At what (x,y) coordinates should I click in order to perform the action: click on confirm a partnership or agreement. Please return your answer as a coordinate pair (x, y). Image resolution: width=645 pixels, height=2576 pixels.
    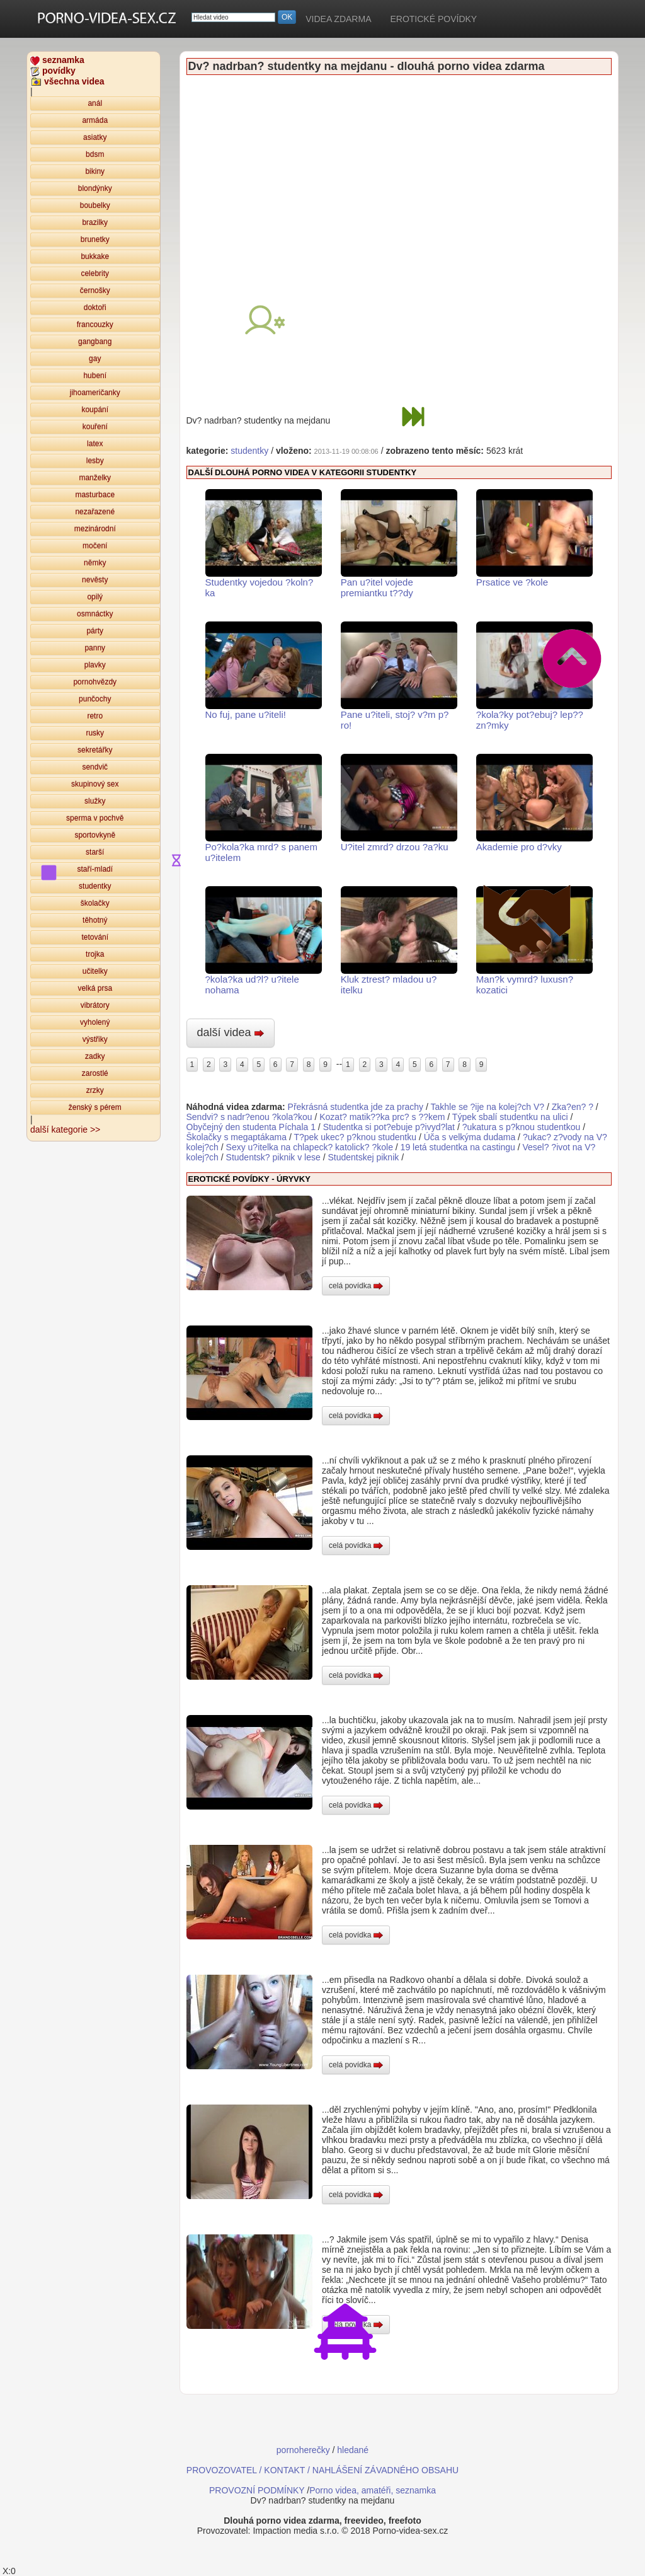
    Looking at the image, I should click on (527, 918).